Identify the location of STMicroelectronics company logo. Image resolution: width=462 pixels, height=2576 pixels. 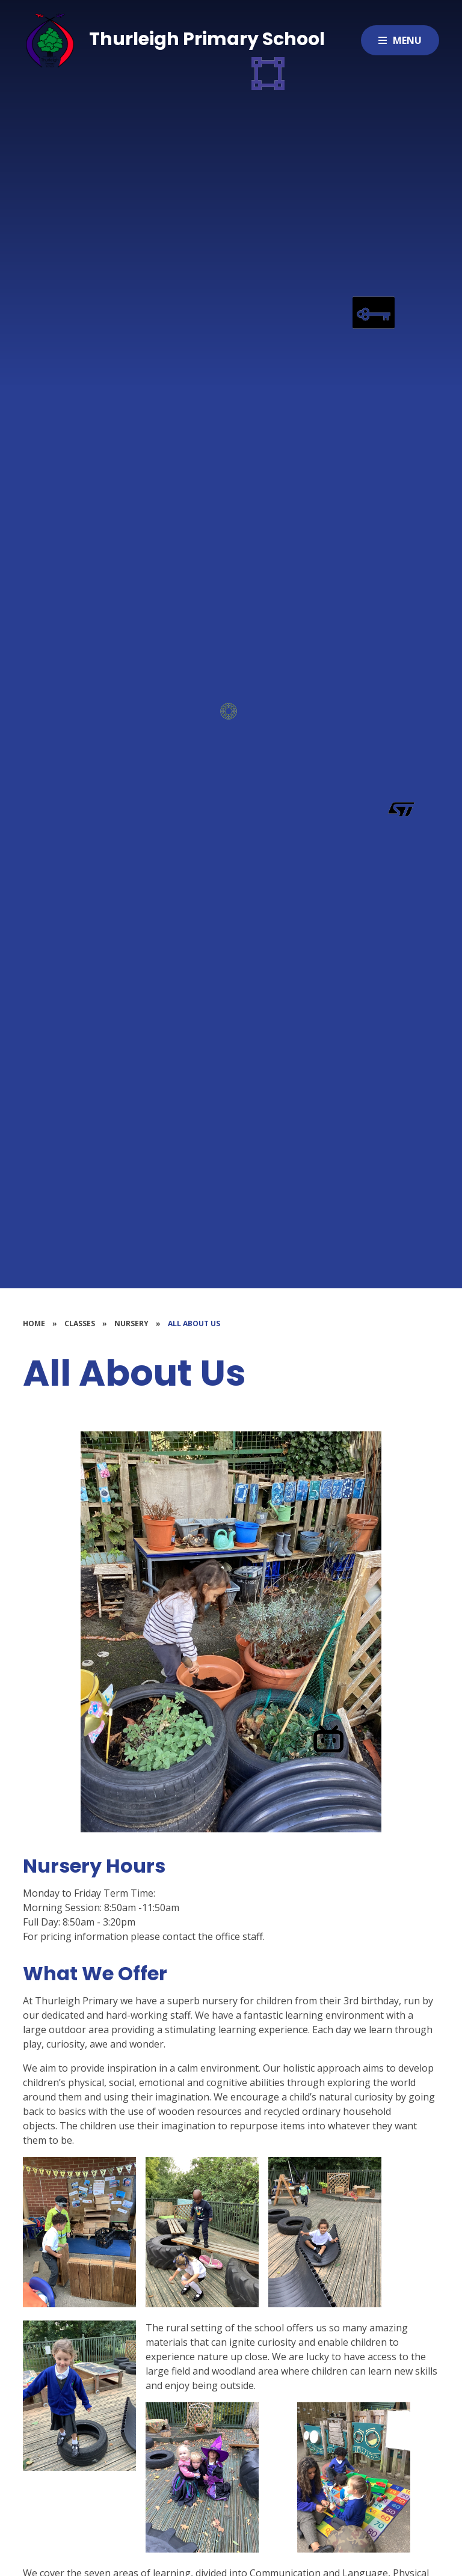
(401, 809).